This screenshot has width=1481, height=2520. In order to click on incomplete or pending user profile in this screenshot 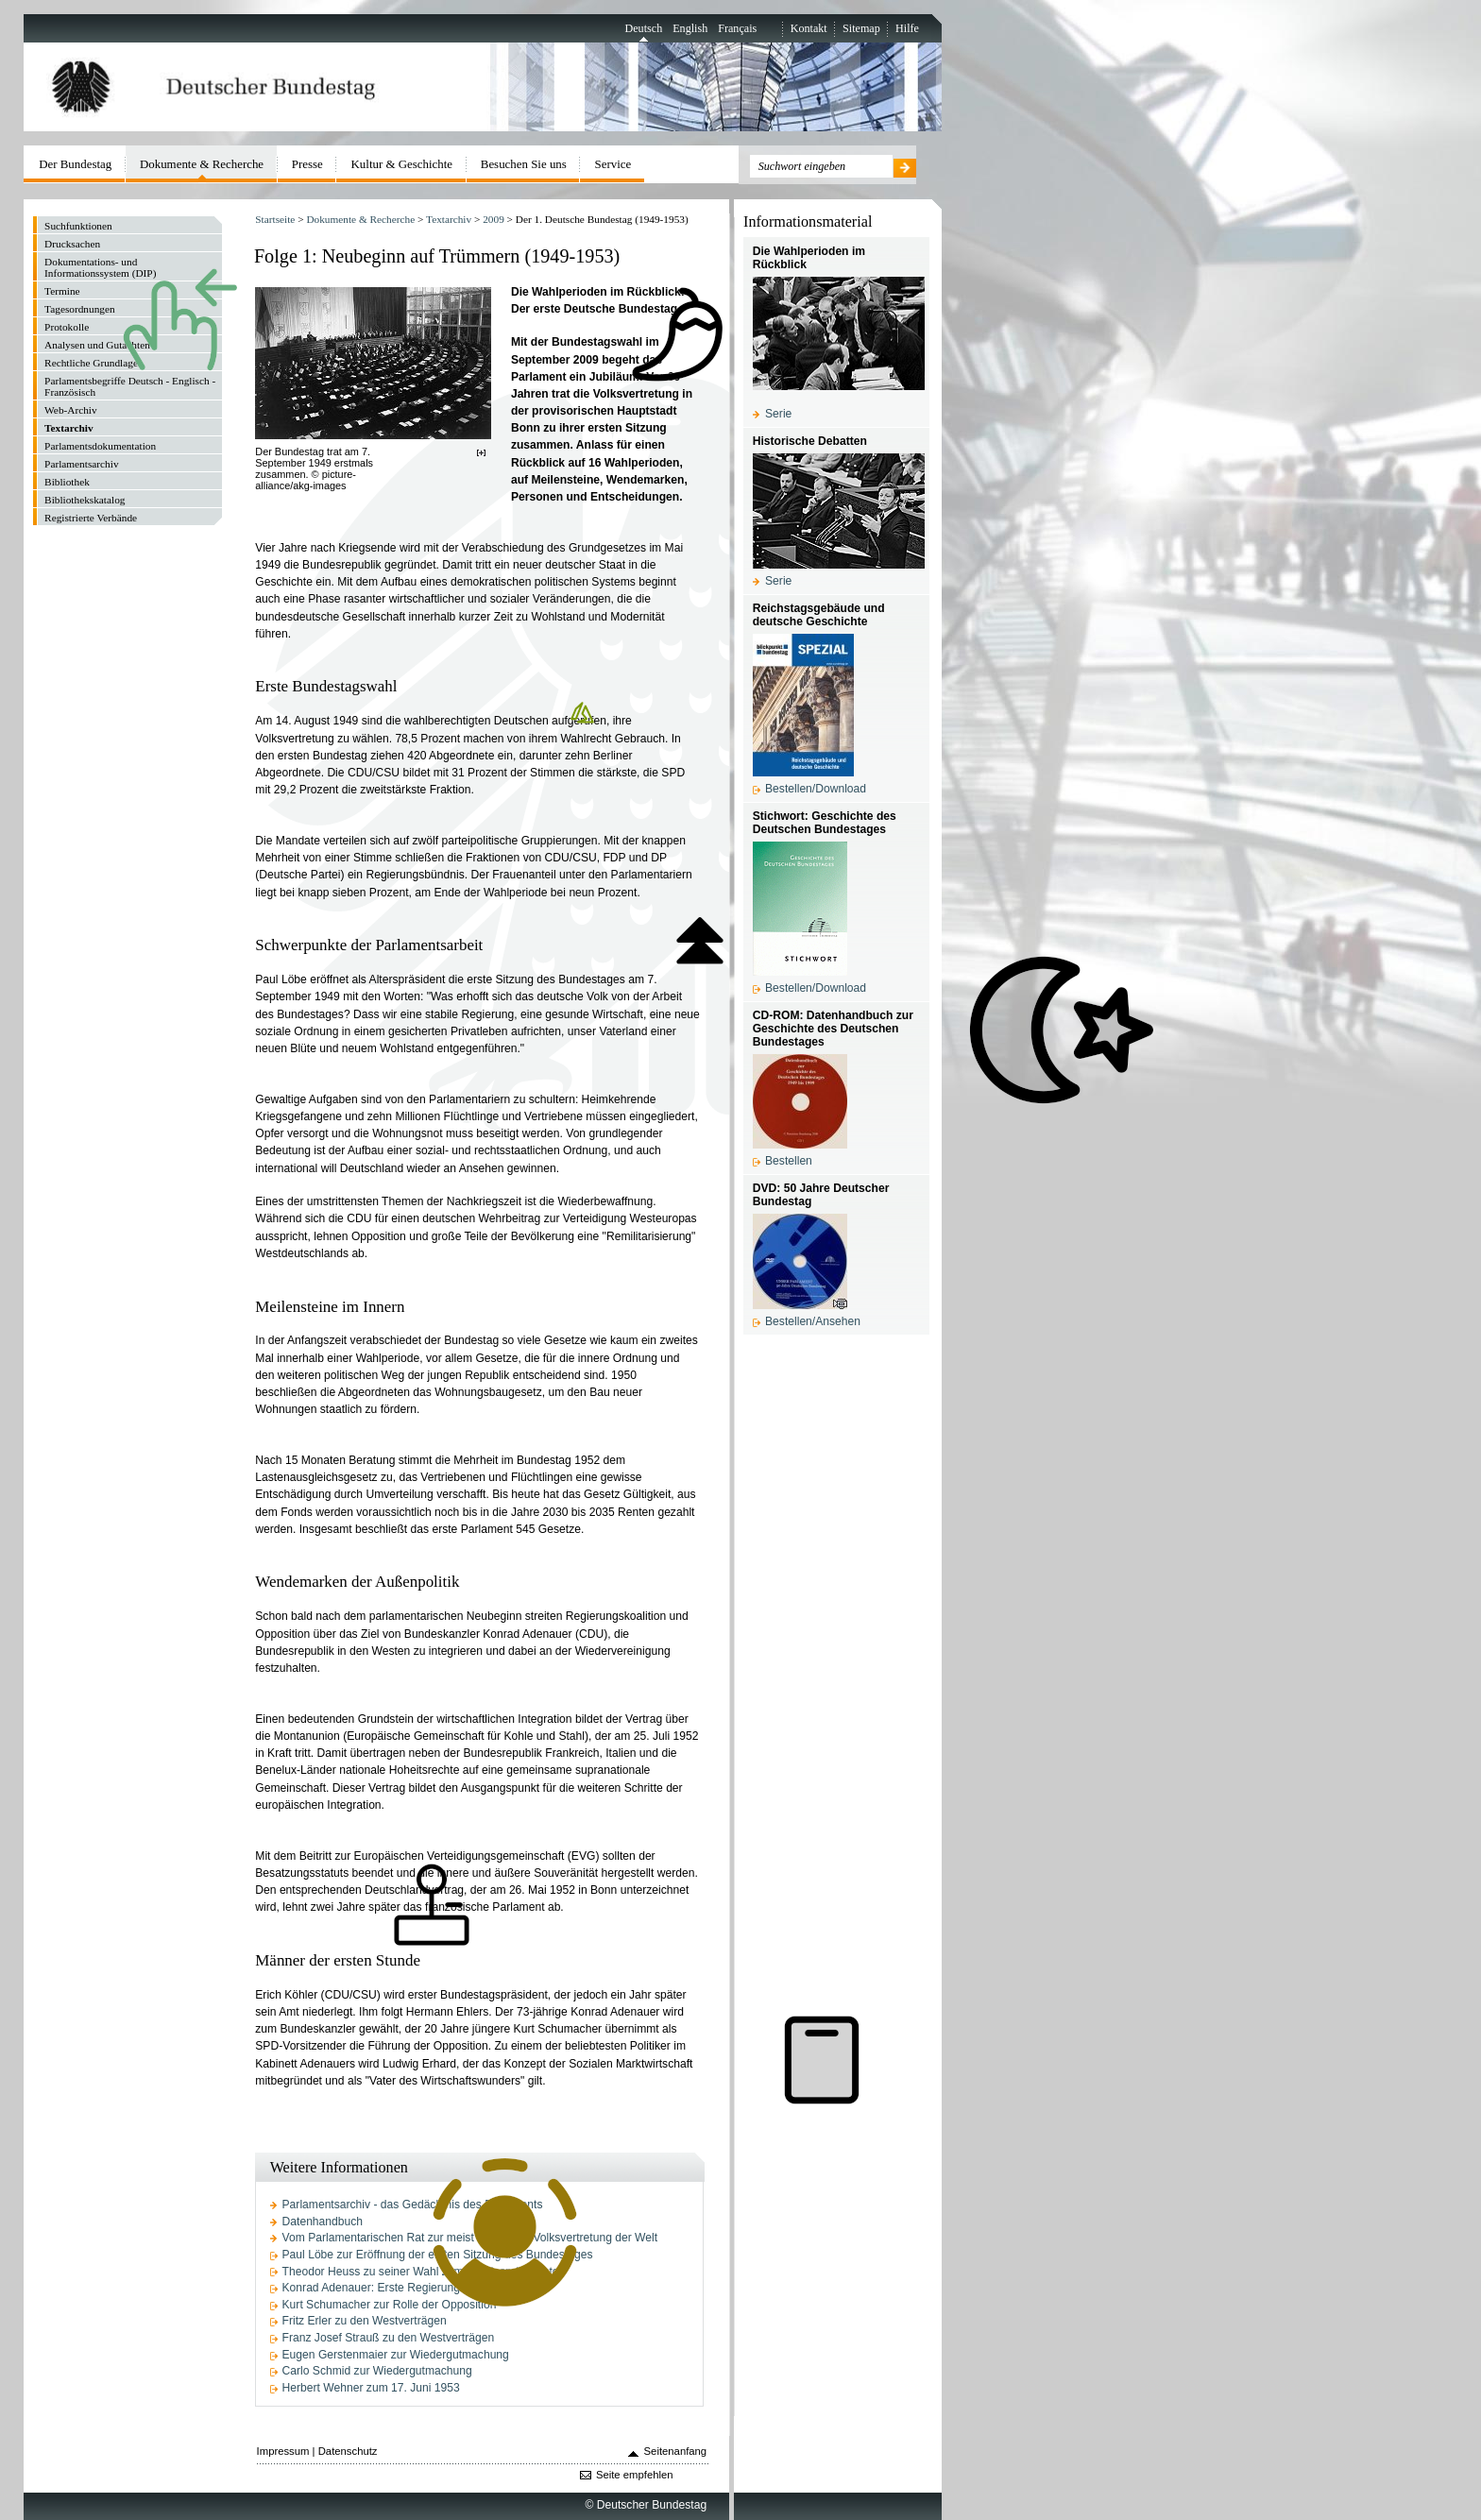, I will do `click(504, 2232)`.